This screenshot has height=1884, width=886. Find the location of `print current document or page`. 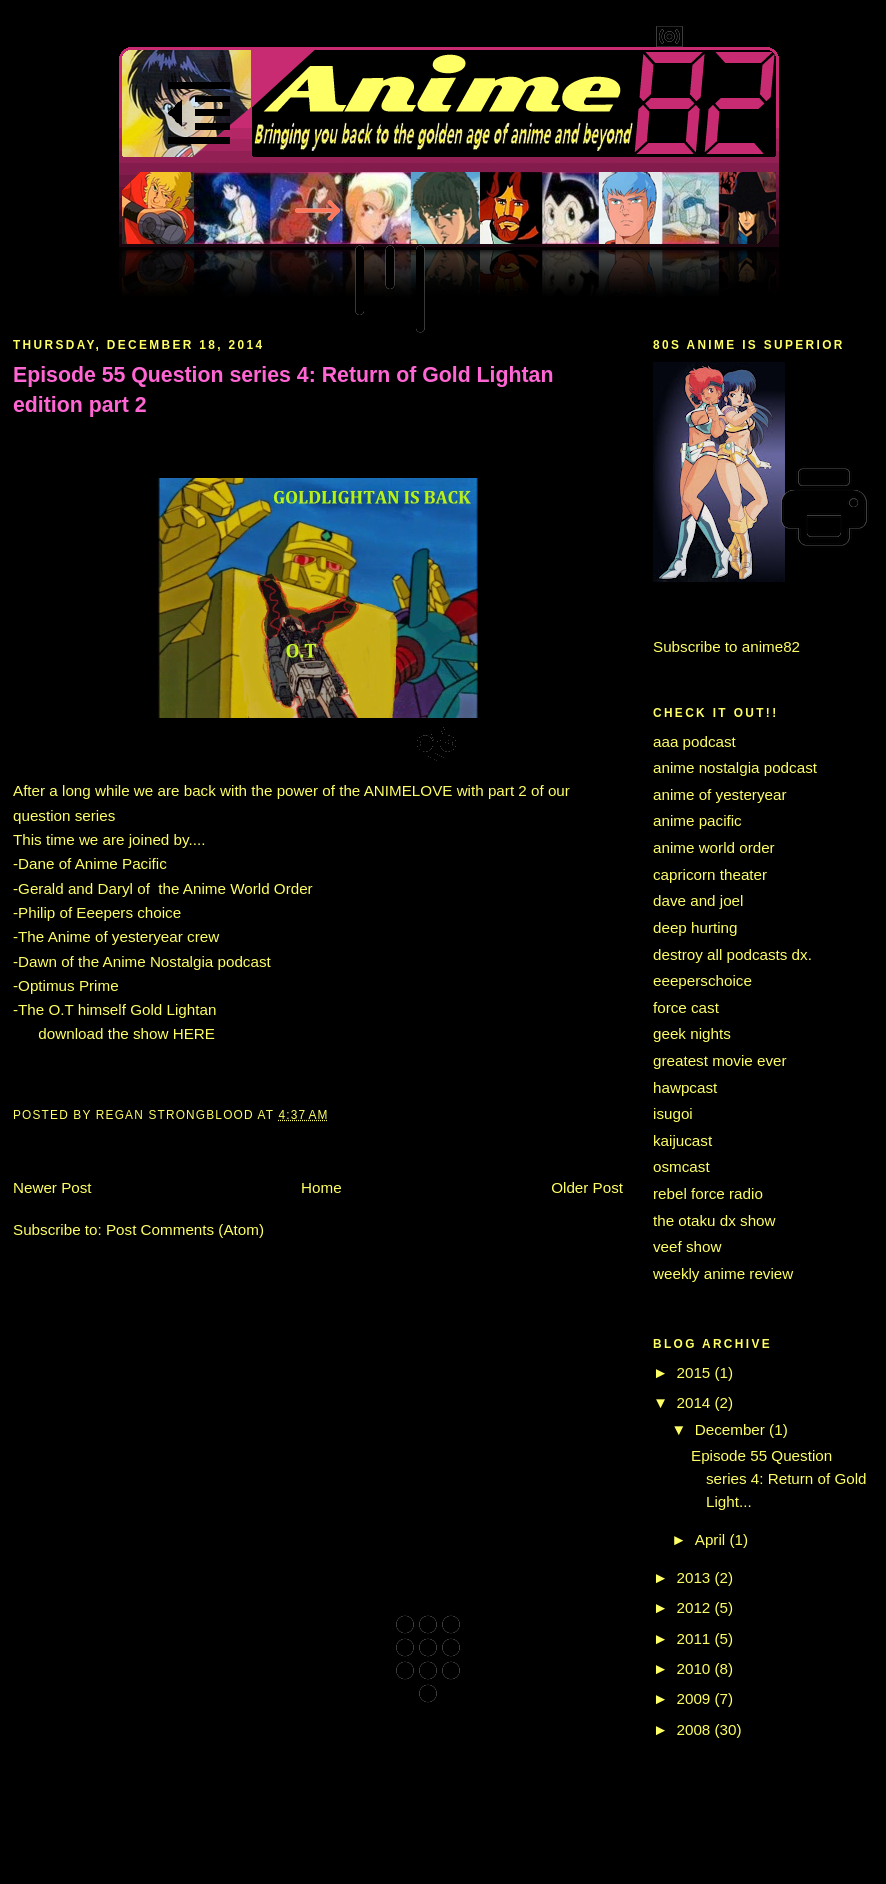

print current document or page is located at coordinates (824, 507).